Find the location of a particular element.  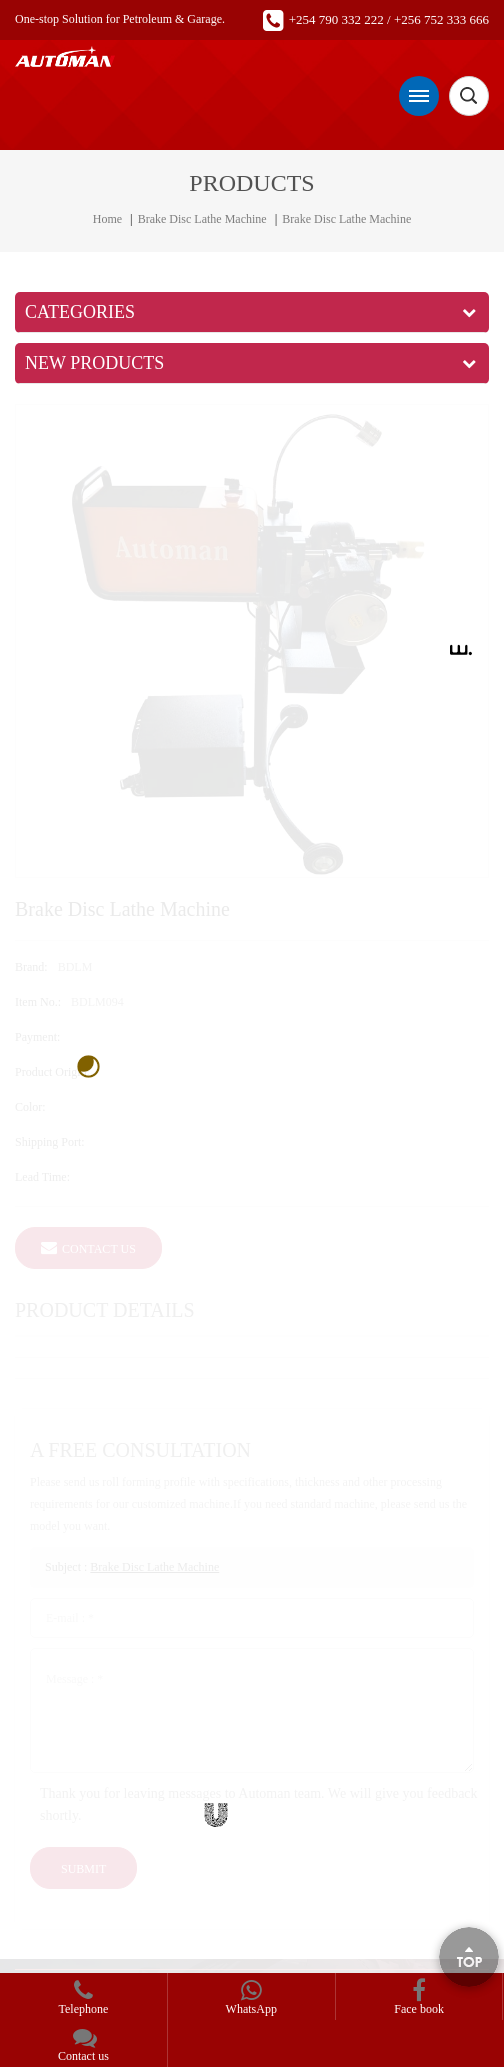

wagmi cryptocurrency/web3 library logo is located at coordinates (461, 650).